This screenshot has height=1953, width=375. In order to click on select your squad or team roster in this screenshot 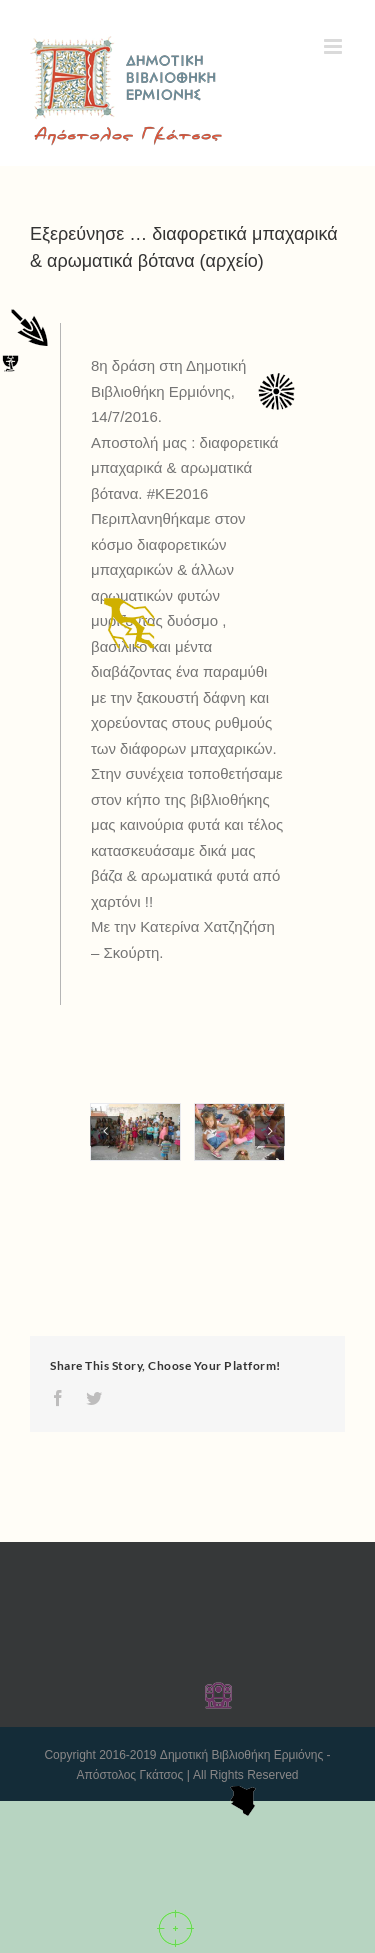, I will do `click(218, 1695)`.